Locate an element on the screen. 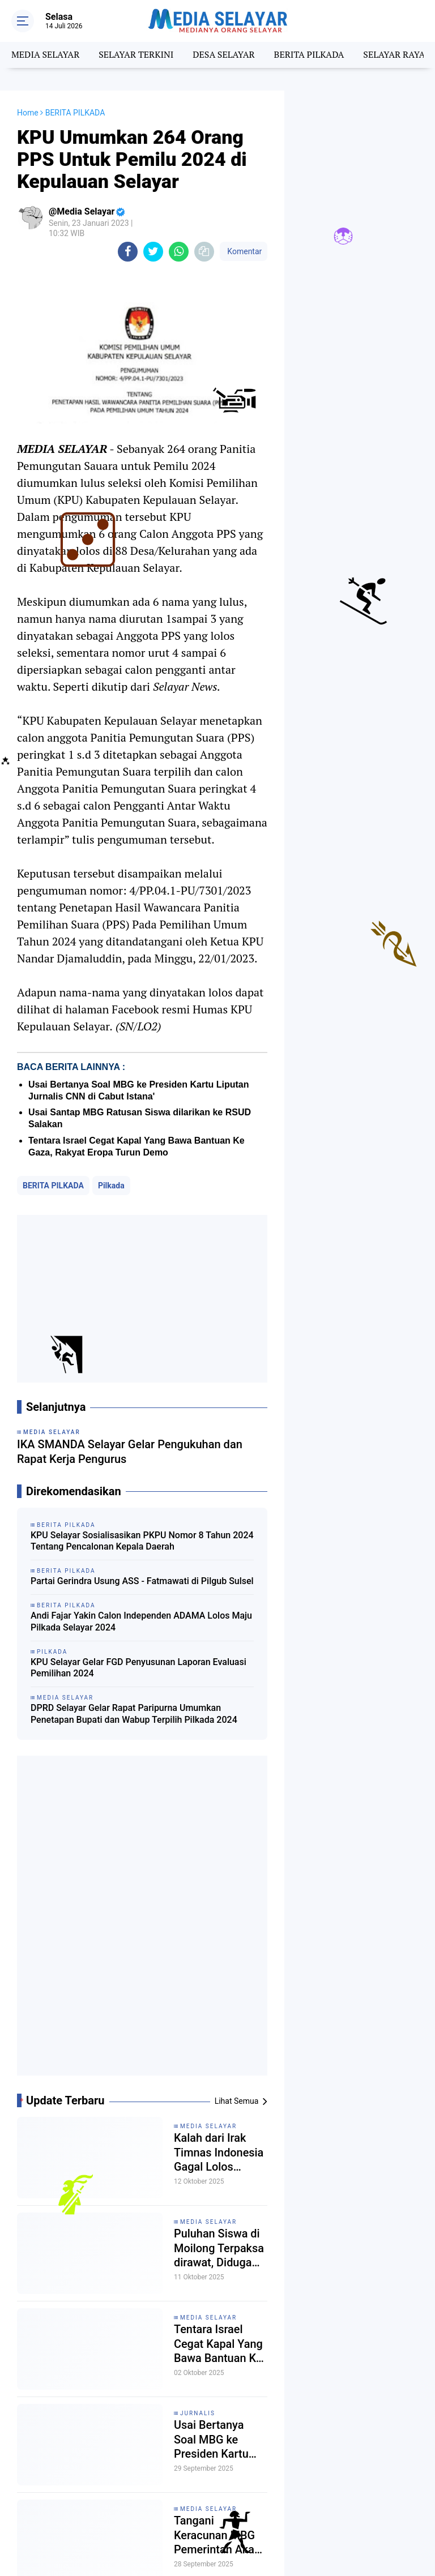 The image size is (435, 2576). access skiing or winter sports activities is located at coordinates (363, 601).